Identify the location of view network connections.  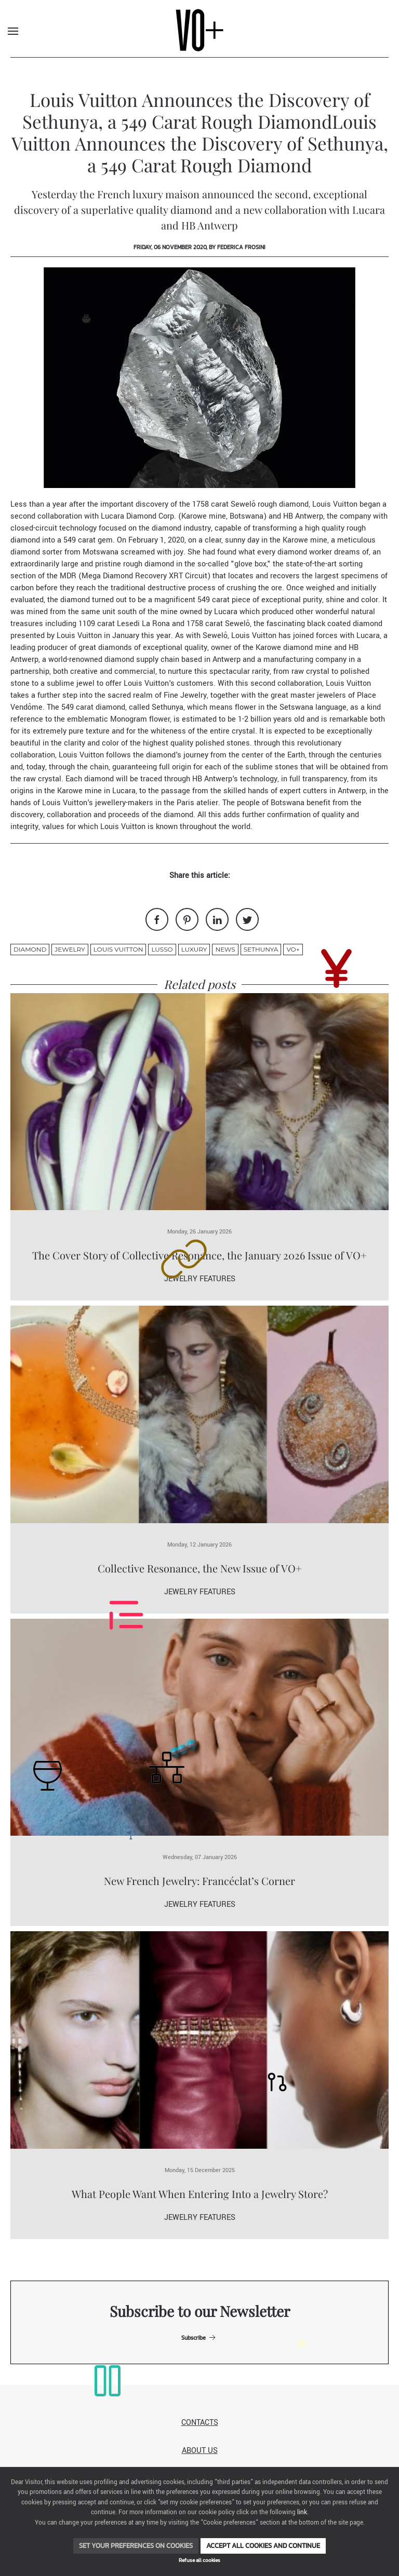
(167, 1768).